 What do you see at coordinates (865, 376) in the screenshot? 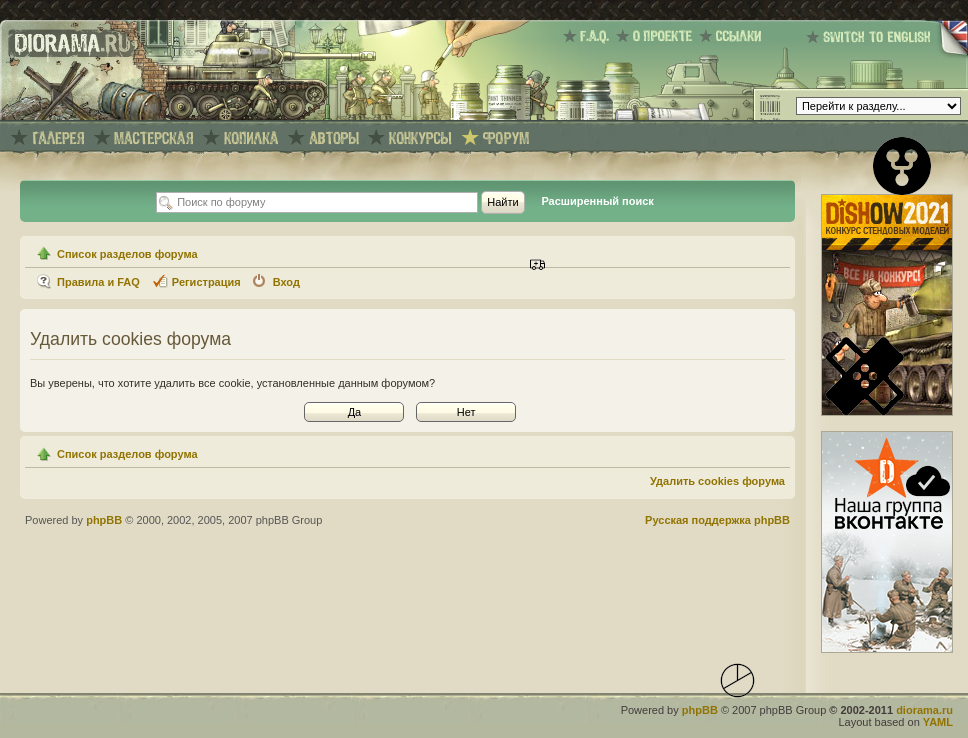
I see `apply healing or spot removal tool` at bounding box center [865, 376].